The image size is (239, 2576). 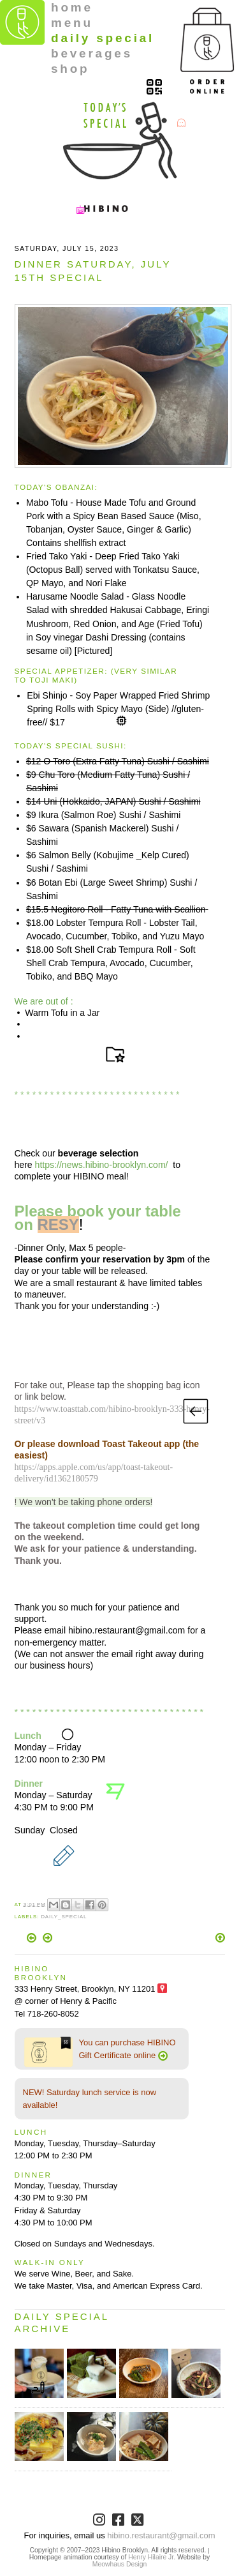 What do you see at coordinates (80, 210) in the screenshot?
I see `access AI assistant or chatbot` at bounding box center [80, 210].